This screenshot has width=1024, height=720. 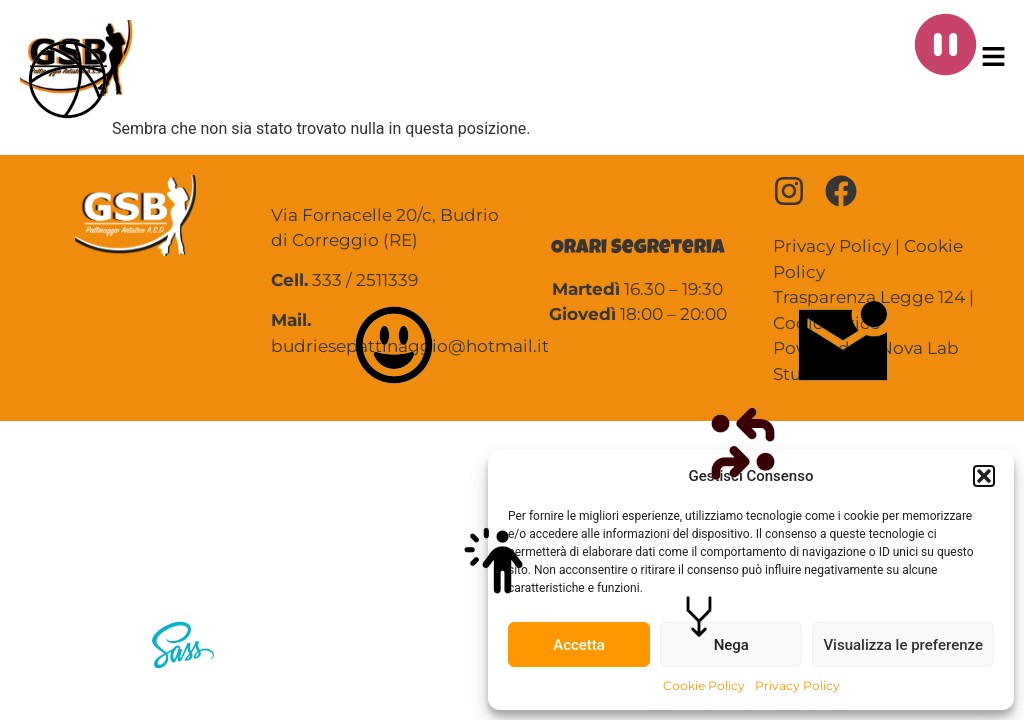 What do you see at coordinates (945, 44) in the screenshot?
I see `pause media playback` at bounding box center [945, 44].